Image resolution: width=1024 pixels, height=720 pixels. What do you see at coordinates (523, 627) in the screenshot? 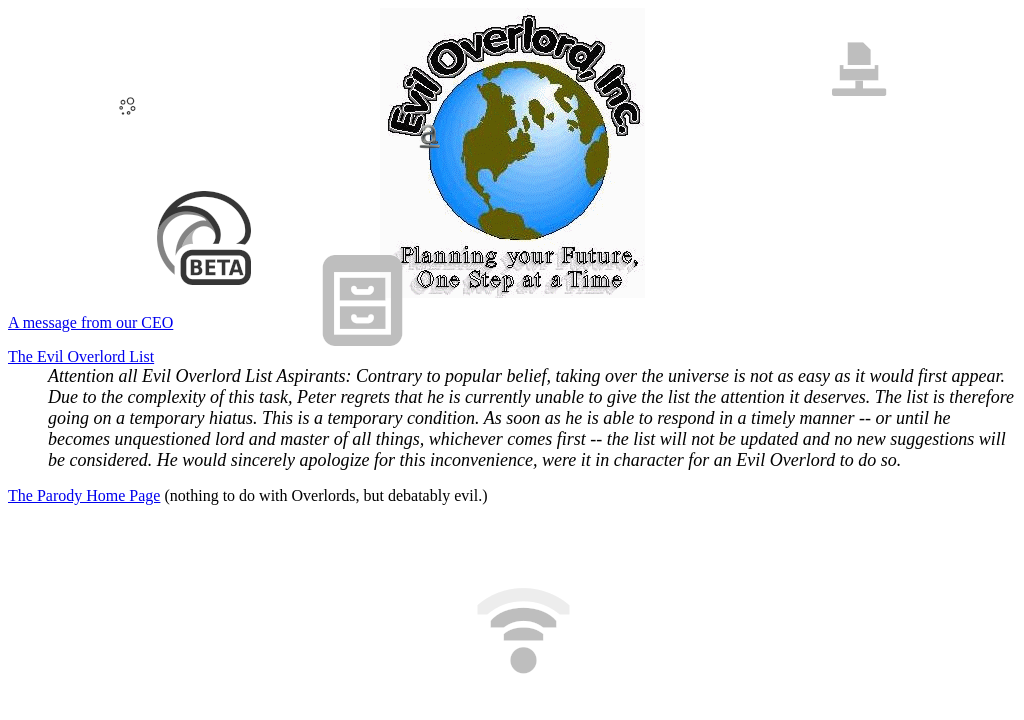
I see `indicates a strong wireless network connection` at bounding box center [523, 627].